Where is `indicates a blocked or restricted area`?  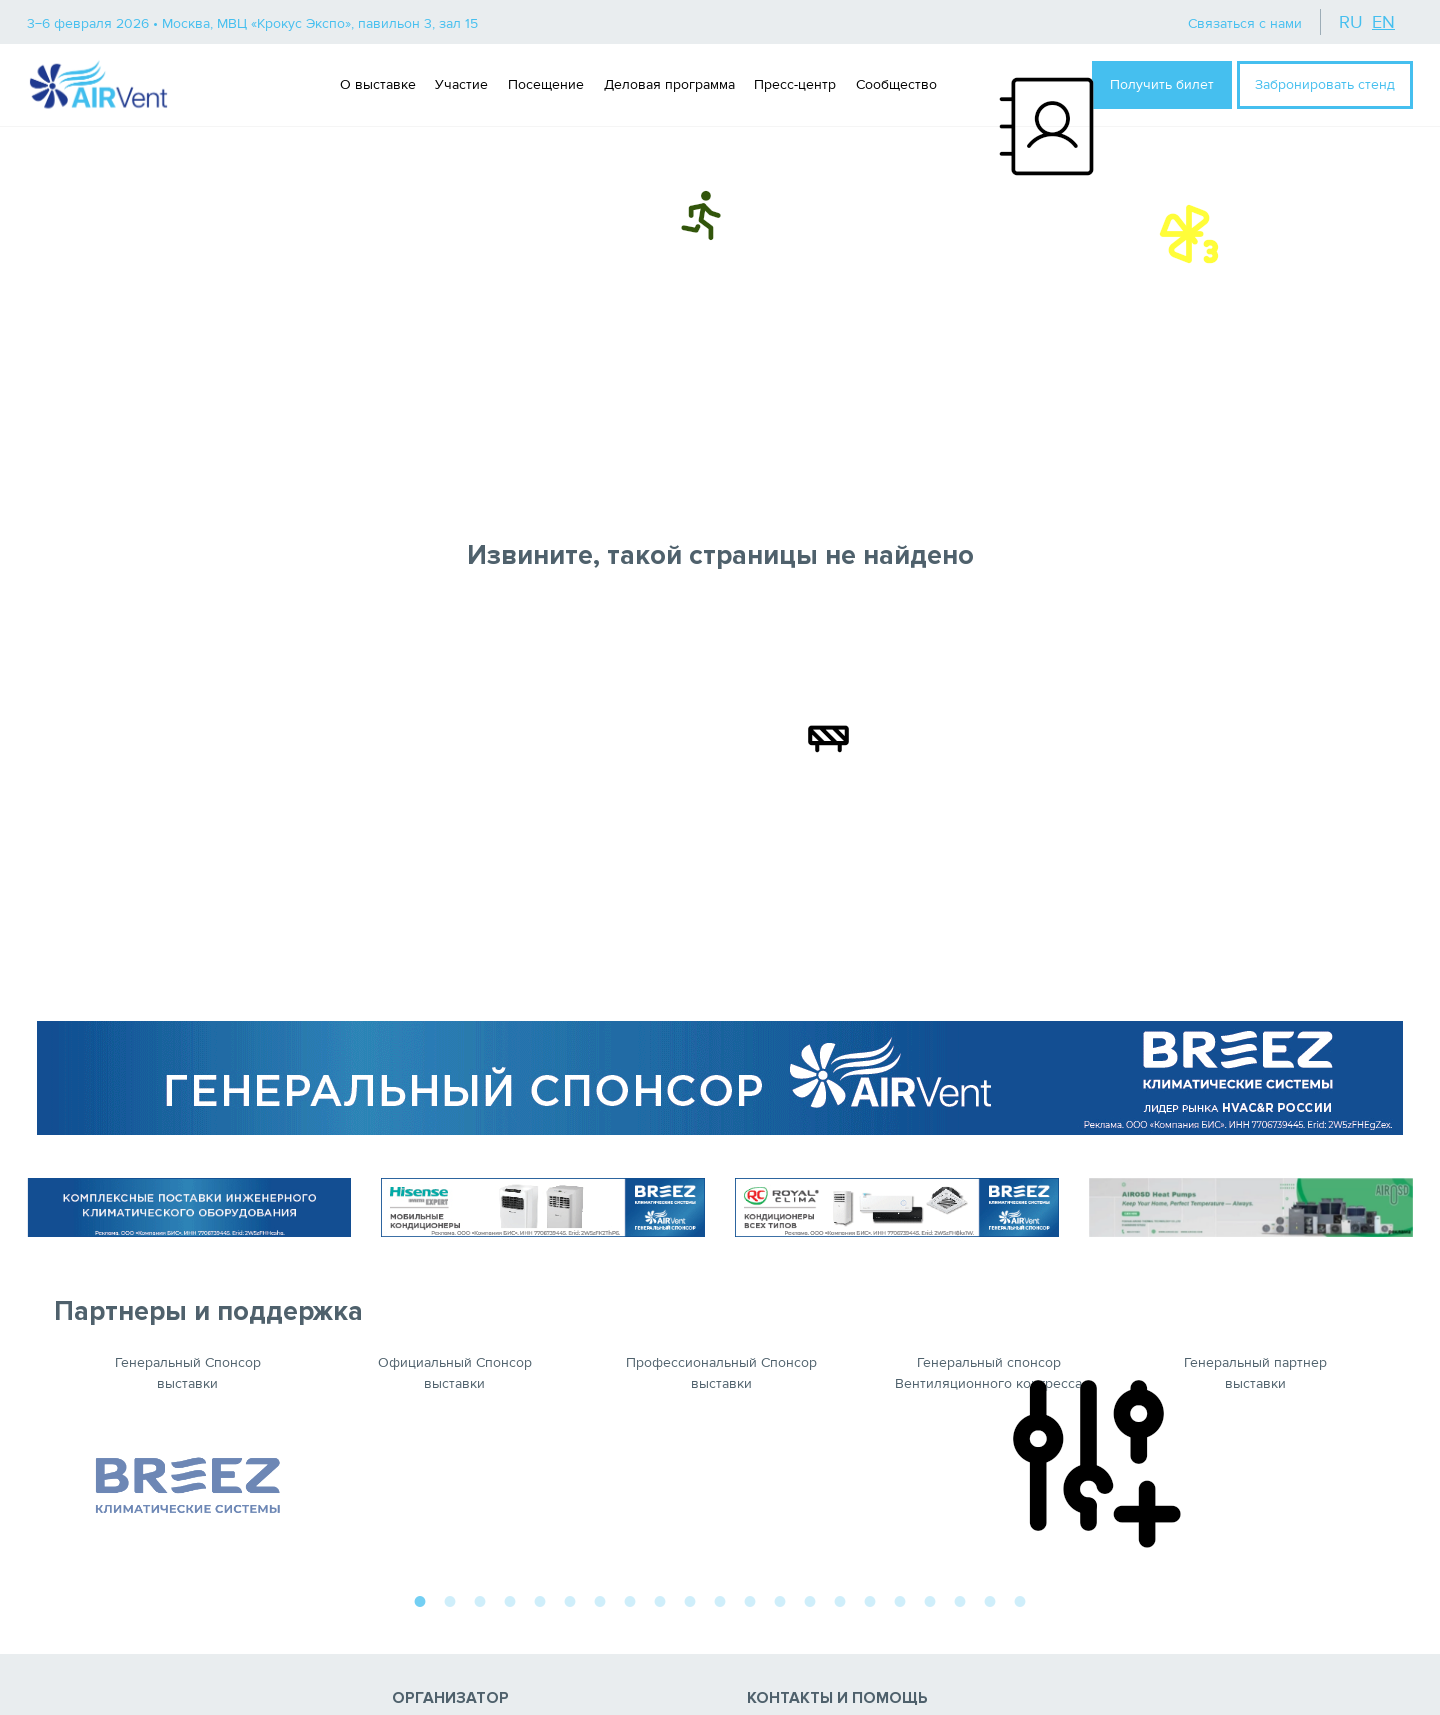
indicates a blocked or restricted area is located at coordinates (828, 737).